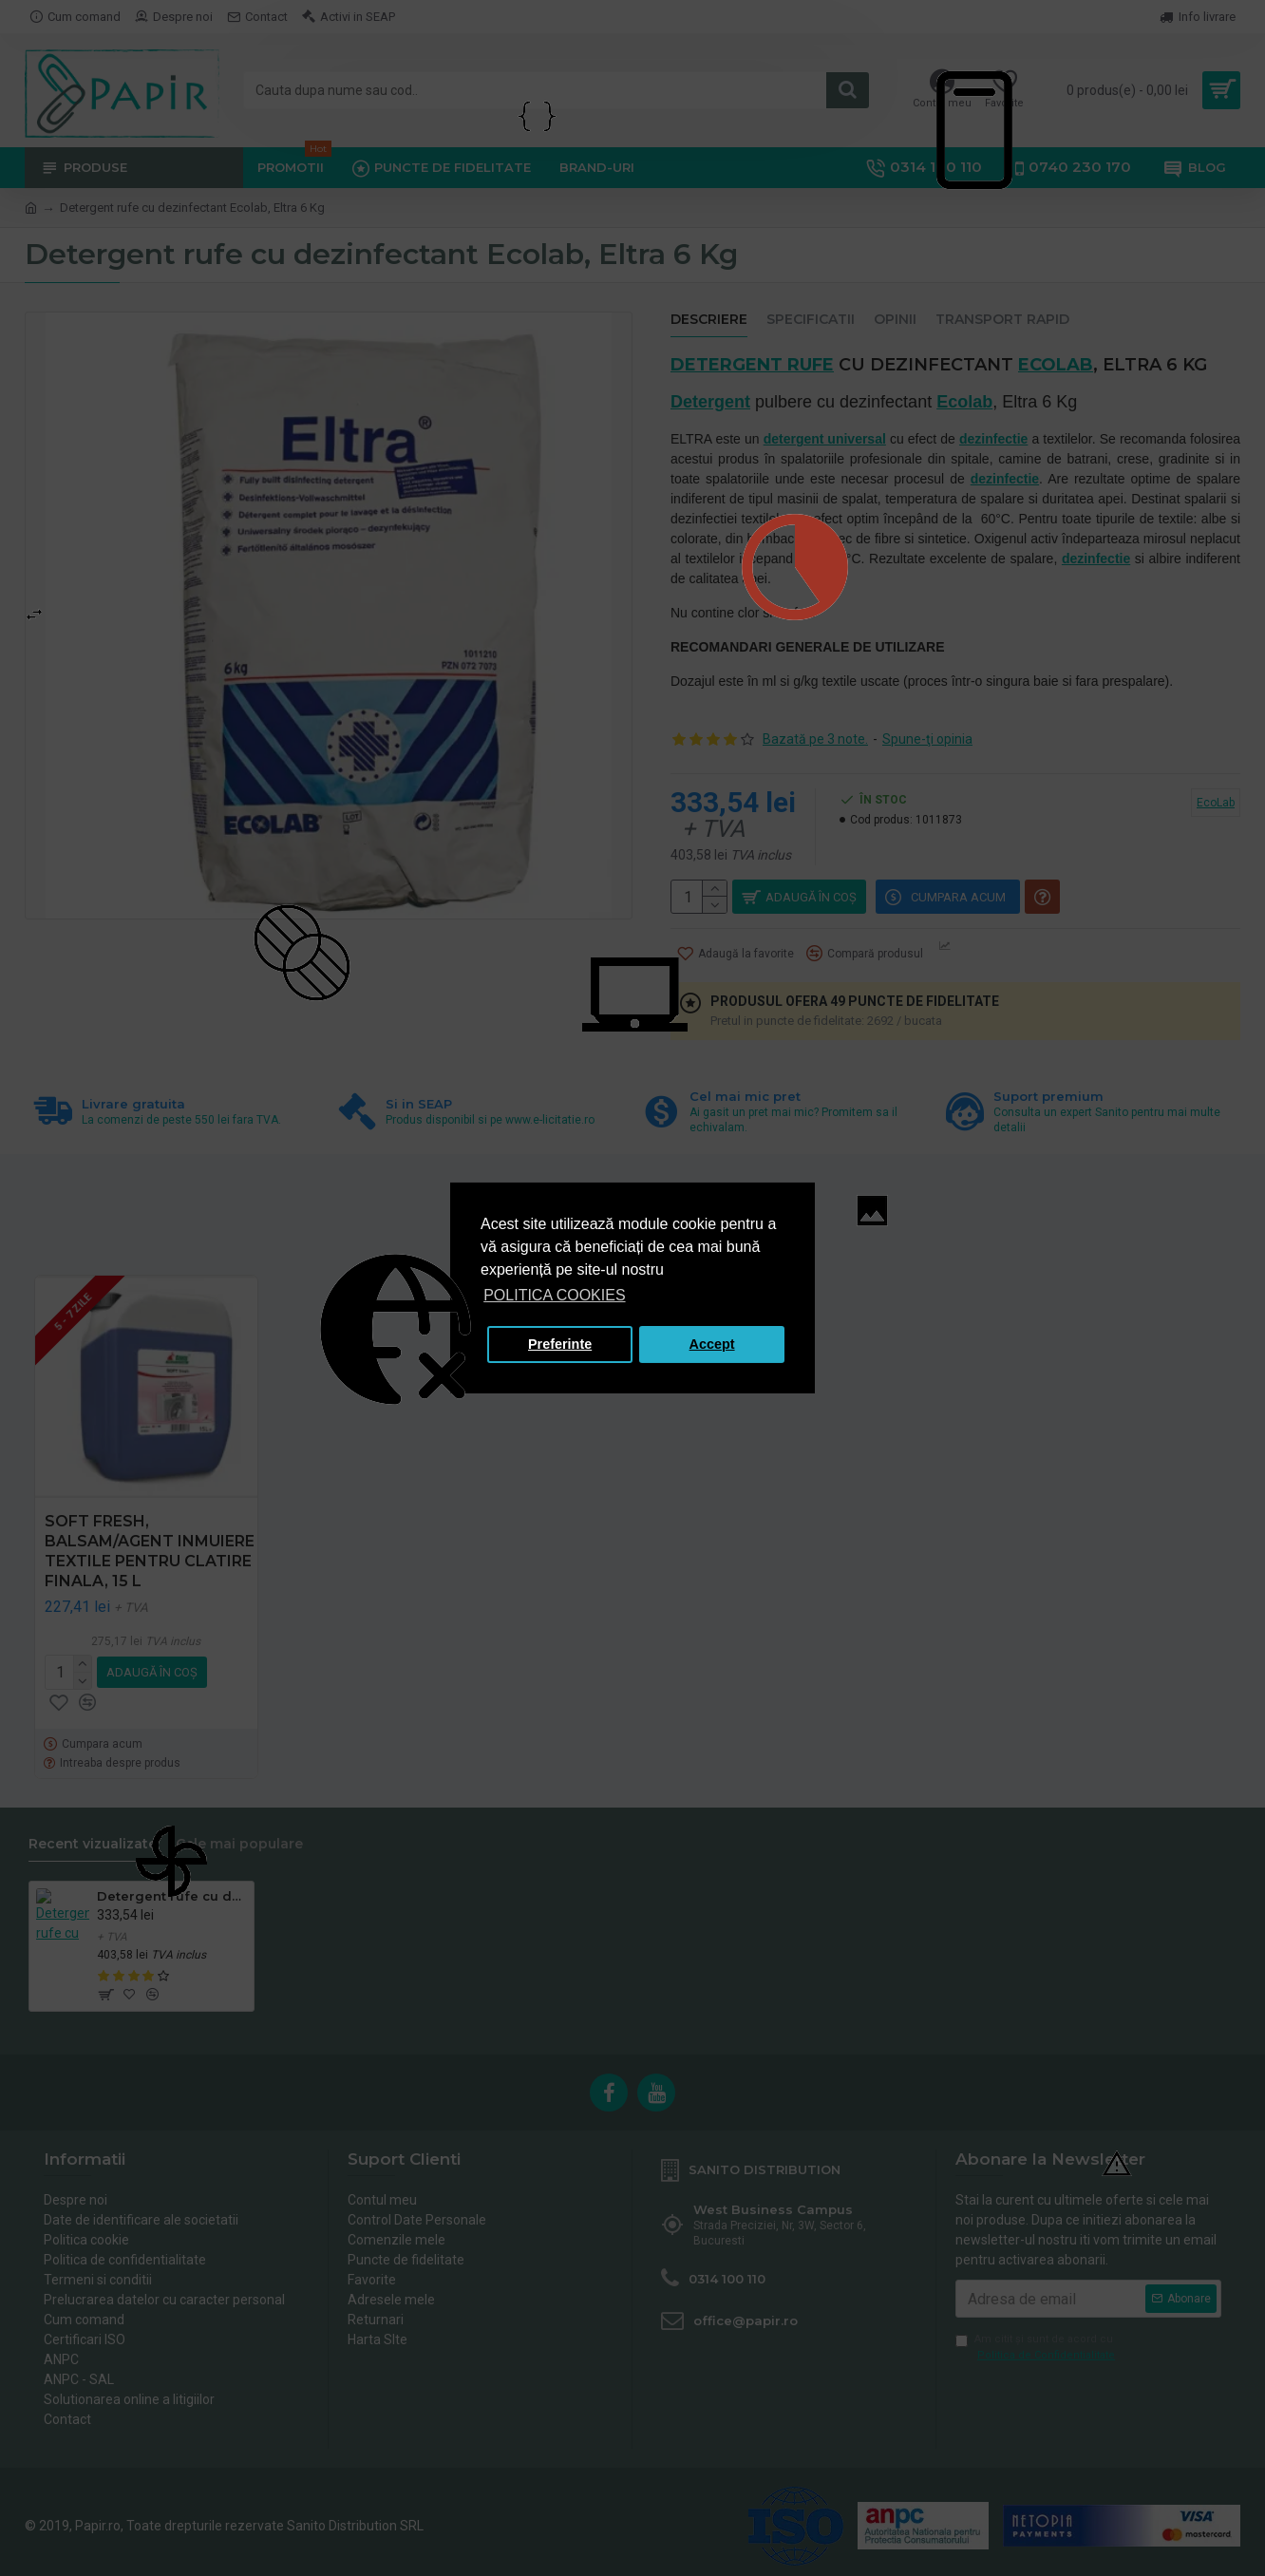  What do you see at coordinates (34, 615) in the screenshot?
I see `swap or exchange items` at bounding box center [34, 615].